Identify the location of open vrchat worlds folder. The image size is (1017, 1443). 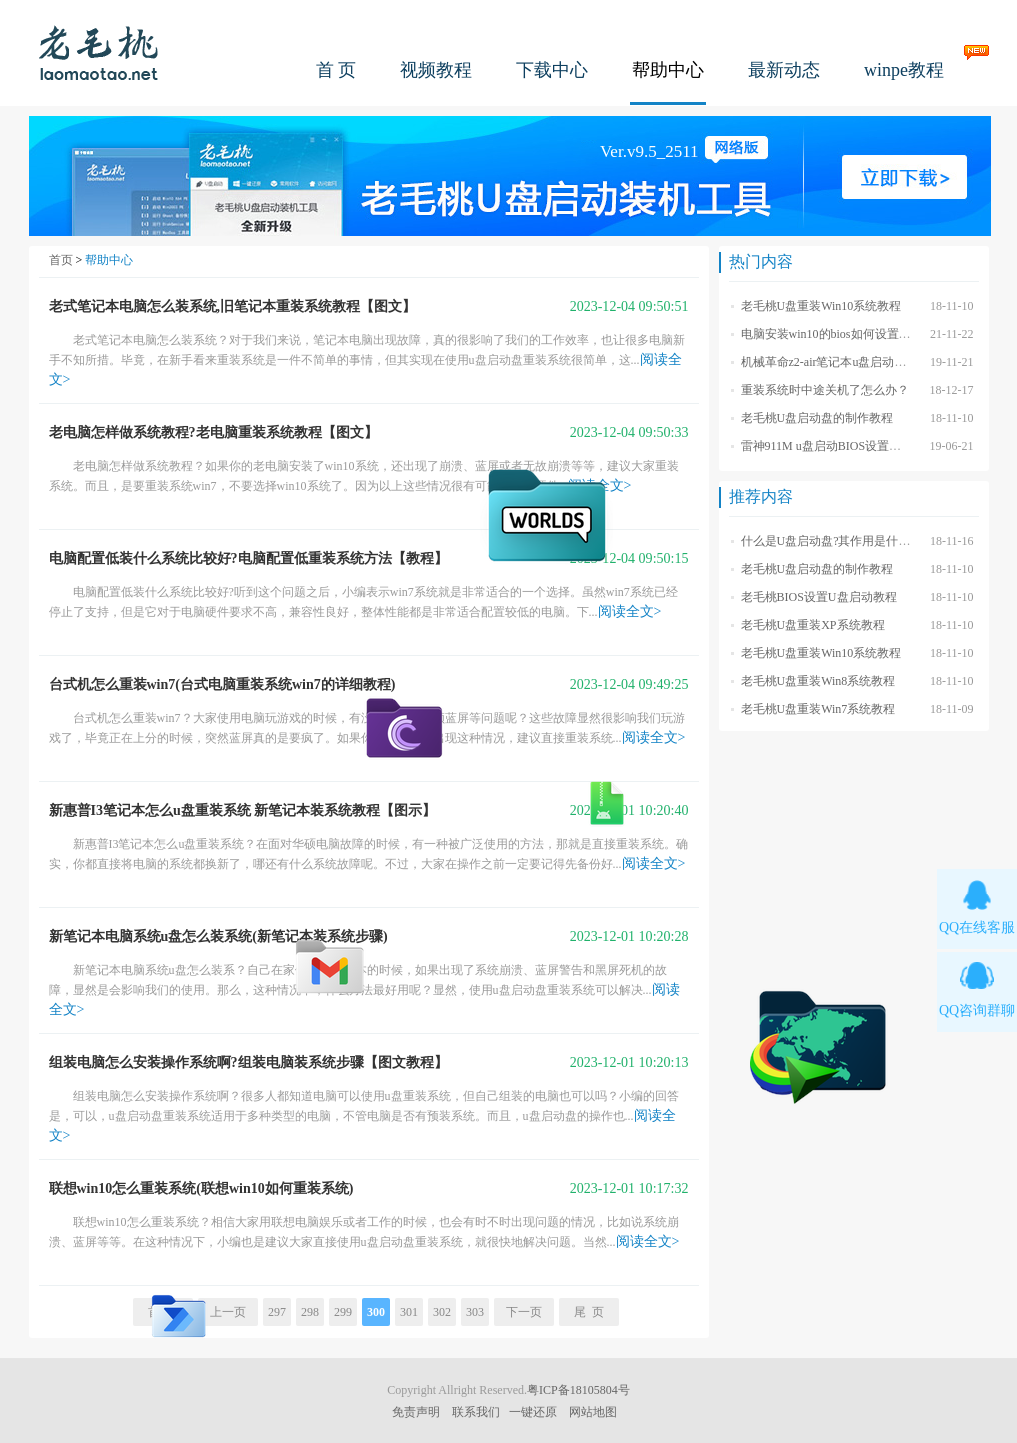
(546, 518).